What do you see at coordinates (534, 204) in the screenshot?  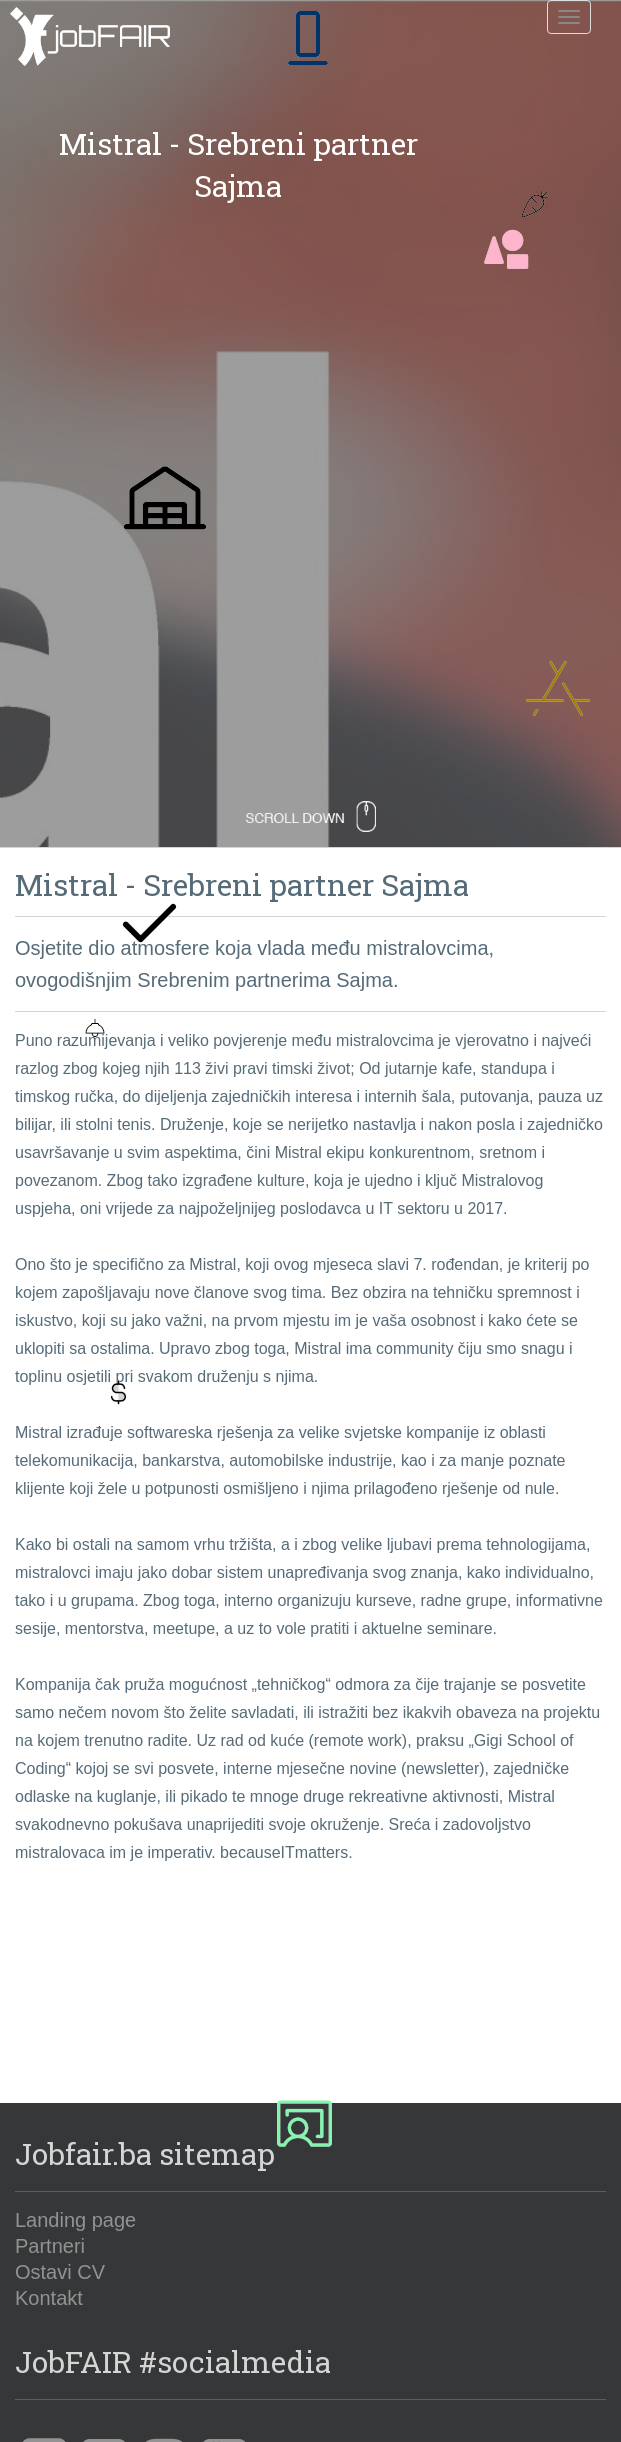 I see `browse vegetable or produce category` at bounding box center [534, 204].